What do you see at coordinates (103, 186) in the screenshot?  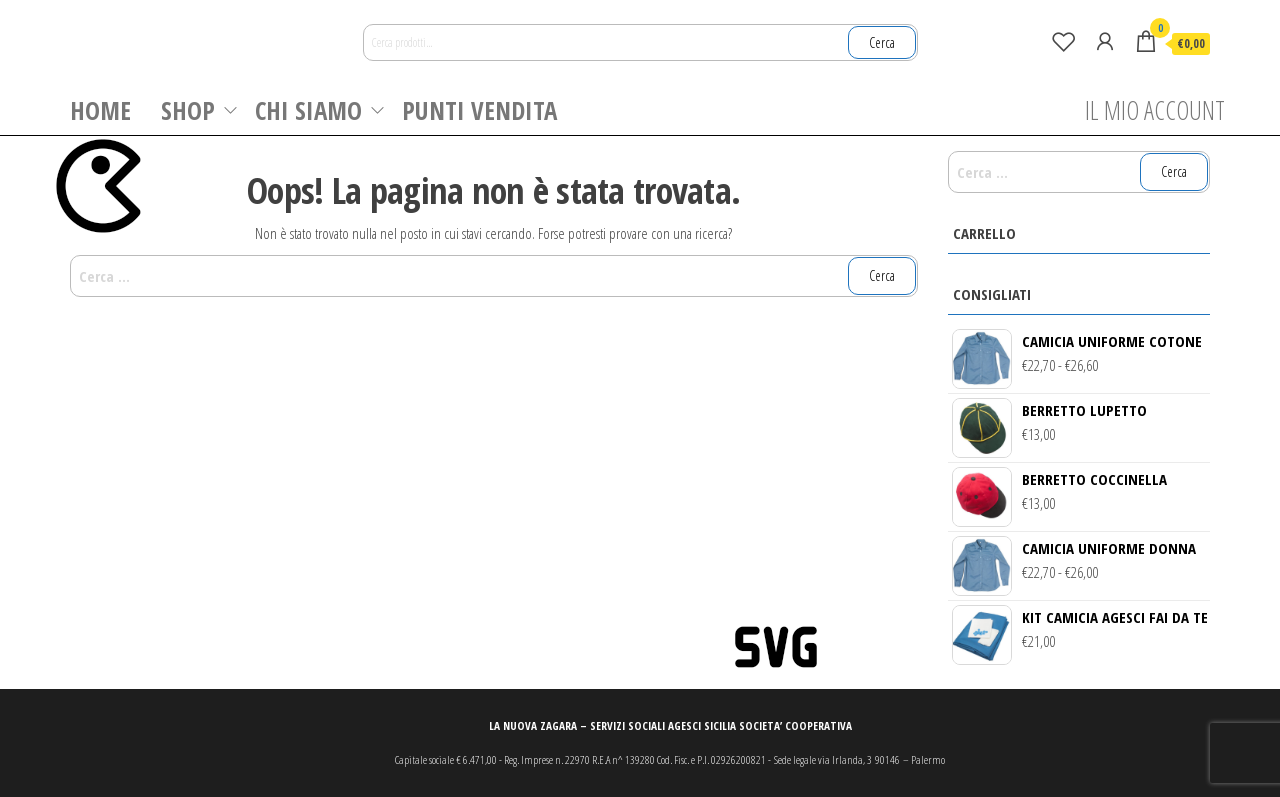 I see `launch a retro-style game or arcade app` at bounding box center [103, 186].